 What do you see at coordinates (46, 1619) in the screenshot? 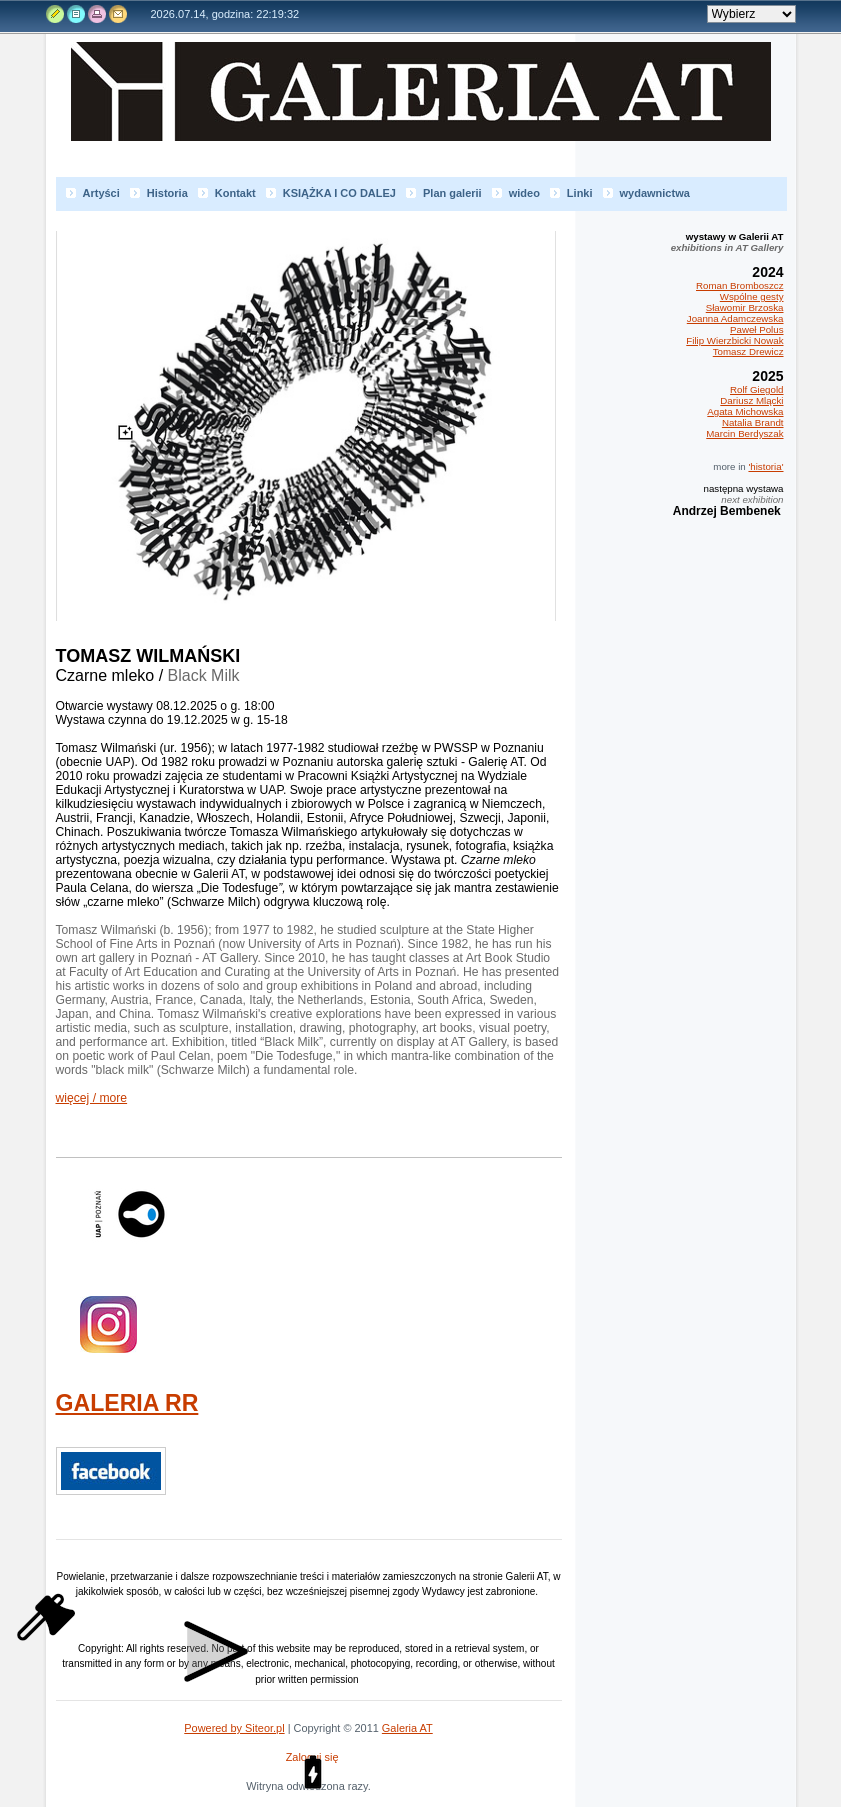
I see `tool or equipment category` at bounding box center [46, 1619].